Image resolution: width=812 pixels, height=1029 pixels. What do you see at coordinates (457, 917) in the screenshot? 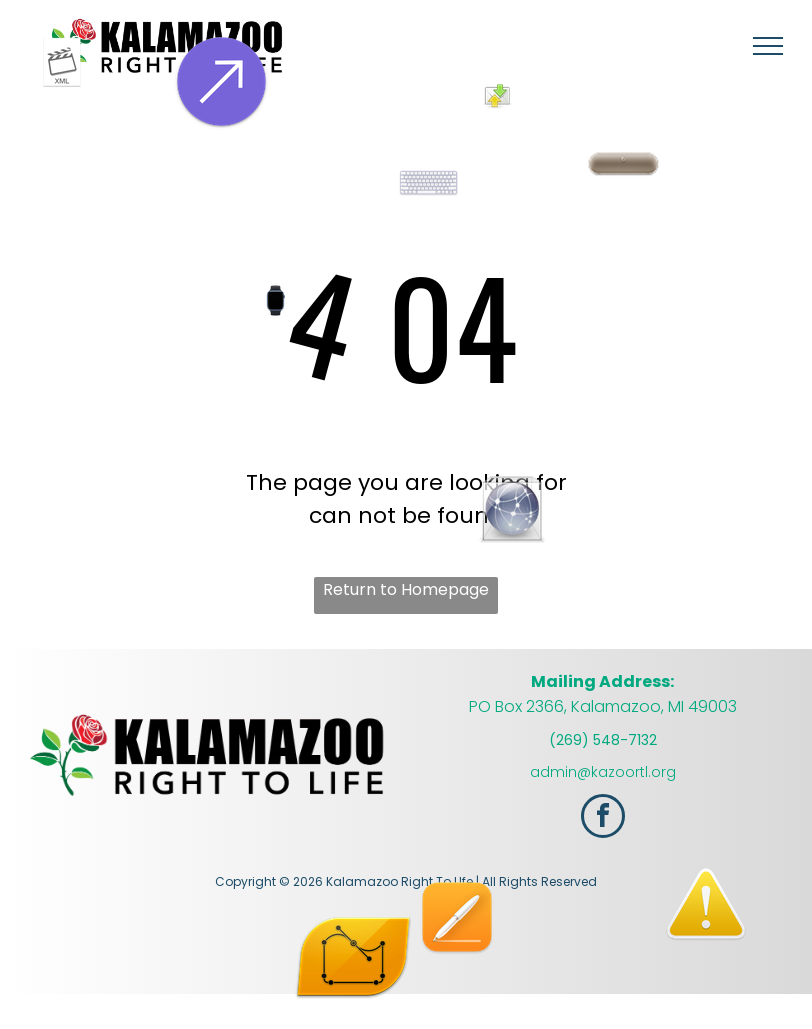
I see `open Apple Pages for document editing` at bounding box center [457, 917].